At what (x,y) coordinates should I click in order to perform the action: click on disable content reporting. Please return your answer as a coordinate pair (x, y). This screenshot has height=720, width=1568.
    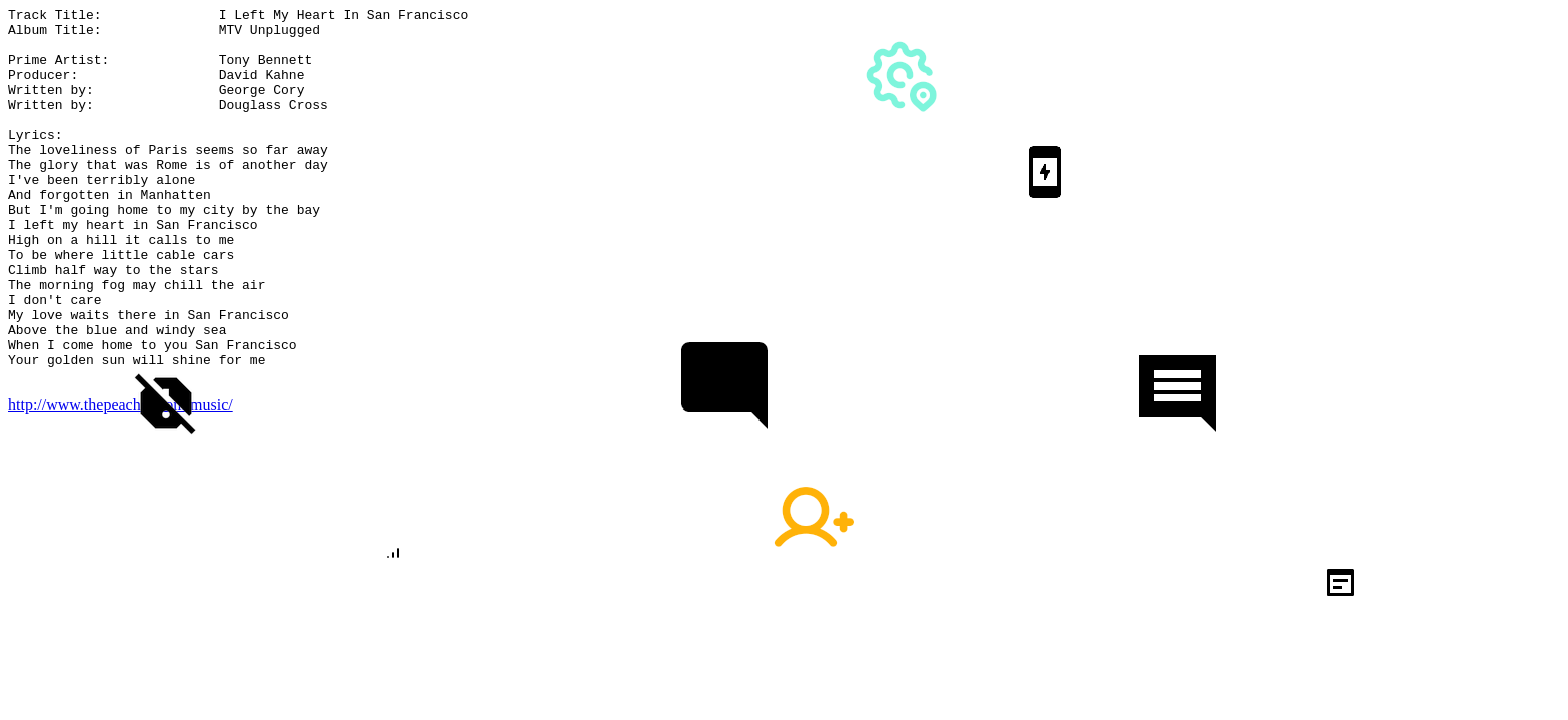
    Looking at the image, I should click on (166, 403).